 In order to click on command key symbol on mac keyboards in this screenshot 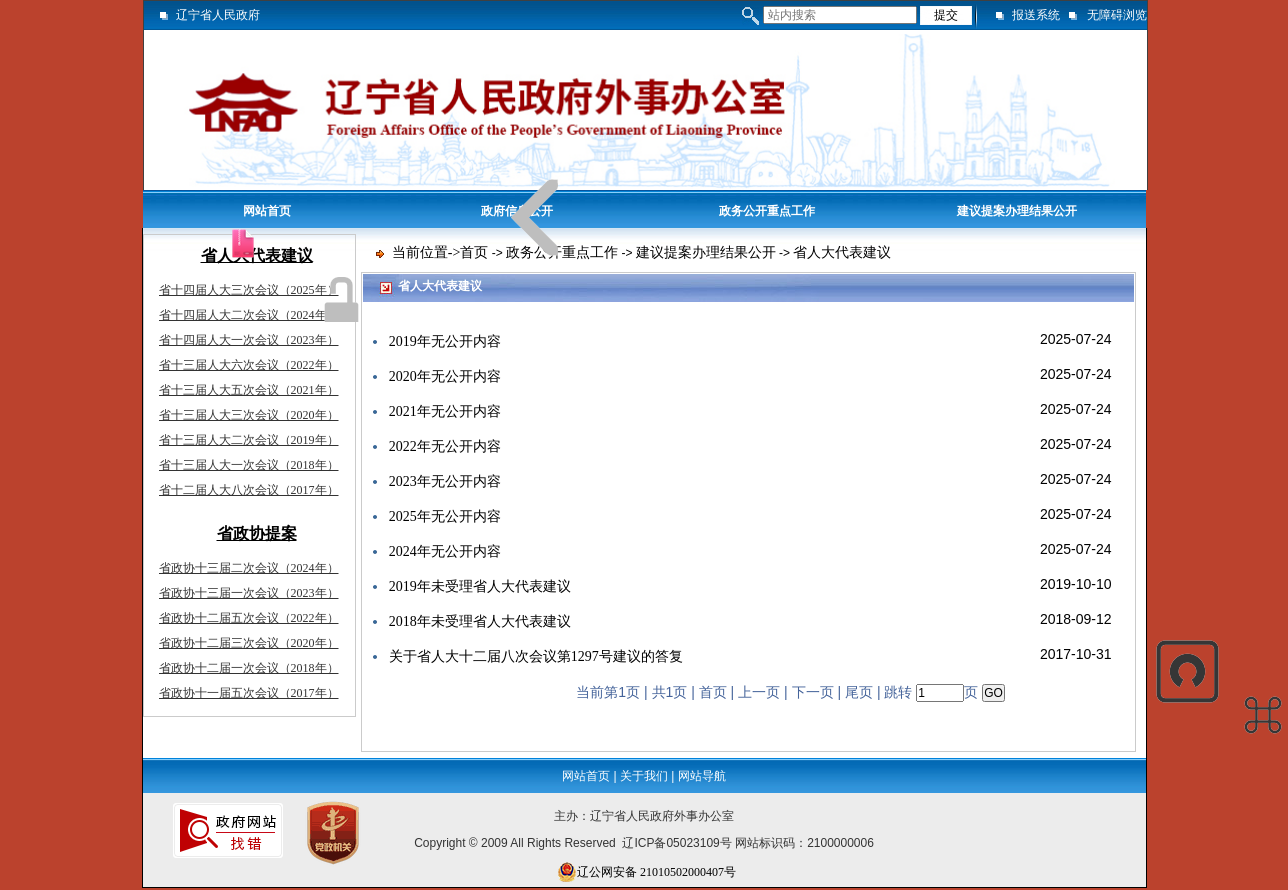, I will do `click(1263, 715)`.